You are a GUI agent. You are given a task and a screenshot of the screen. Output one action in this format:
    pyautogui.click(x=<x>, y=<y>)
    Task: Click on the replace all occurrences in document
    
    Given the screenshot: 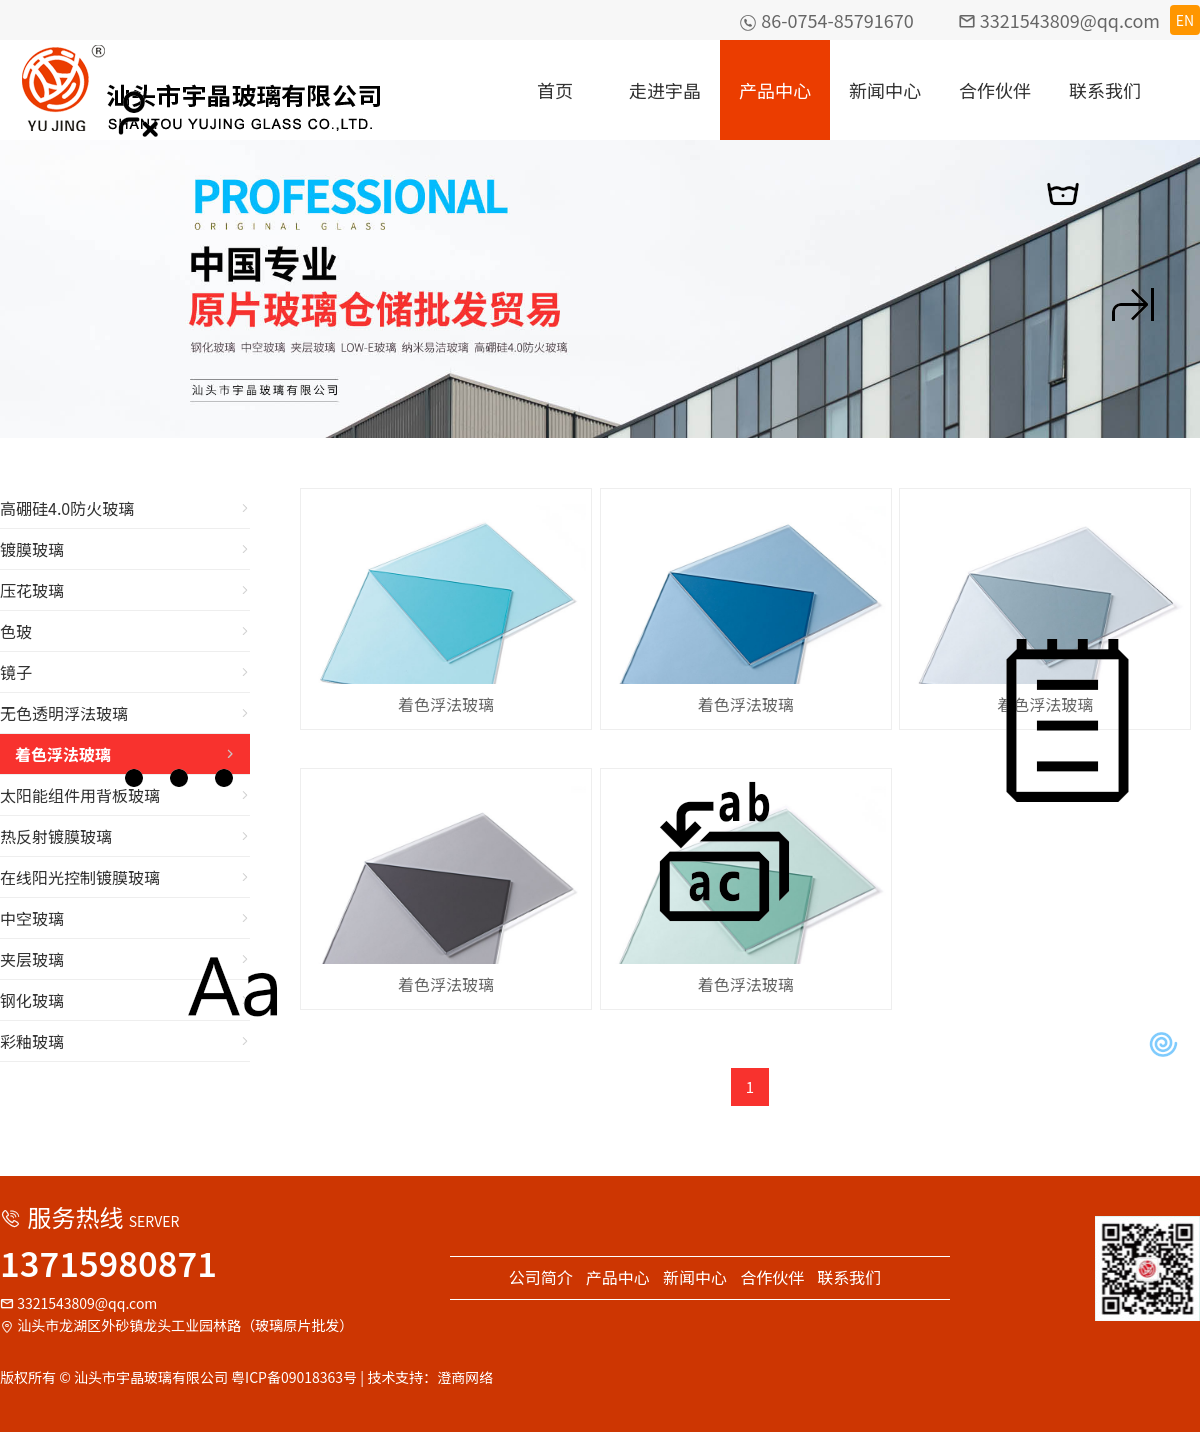 What is the action you would take?
    pyautogui.click(x=719, y=851)
    